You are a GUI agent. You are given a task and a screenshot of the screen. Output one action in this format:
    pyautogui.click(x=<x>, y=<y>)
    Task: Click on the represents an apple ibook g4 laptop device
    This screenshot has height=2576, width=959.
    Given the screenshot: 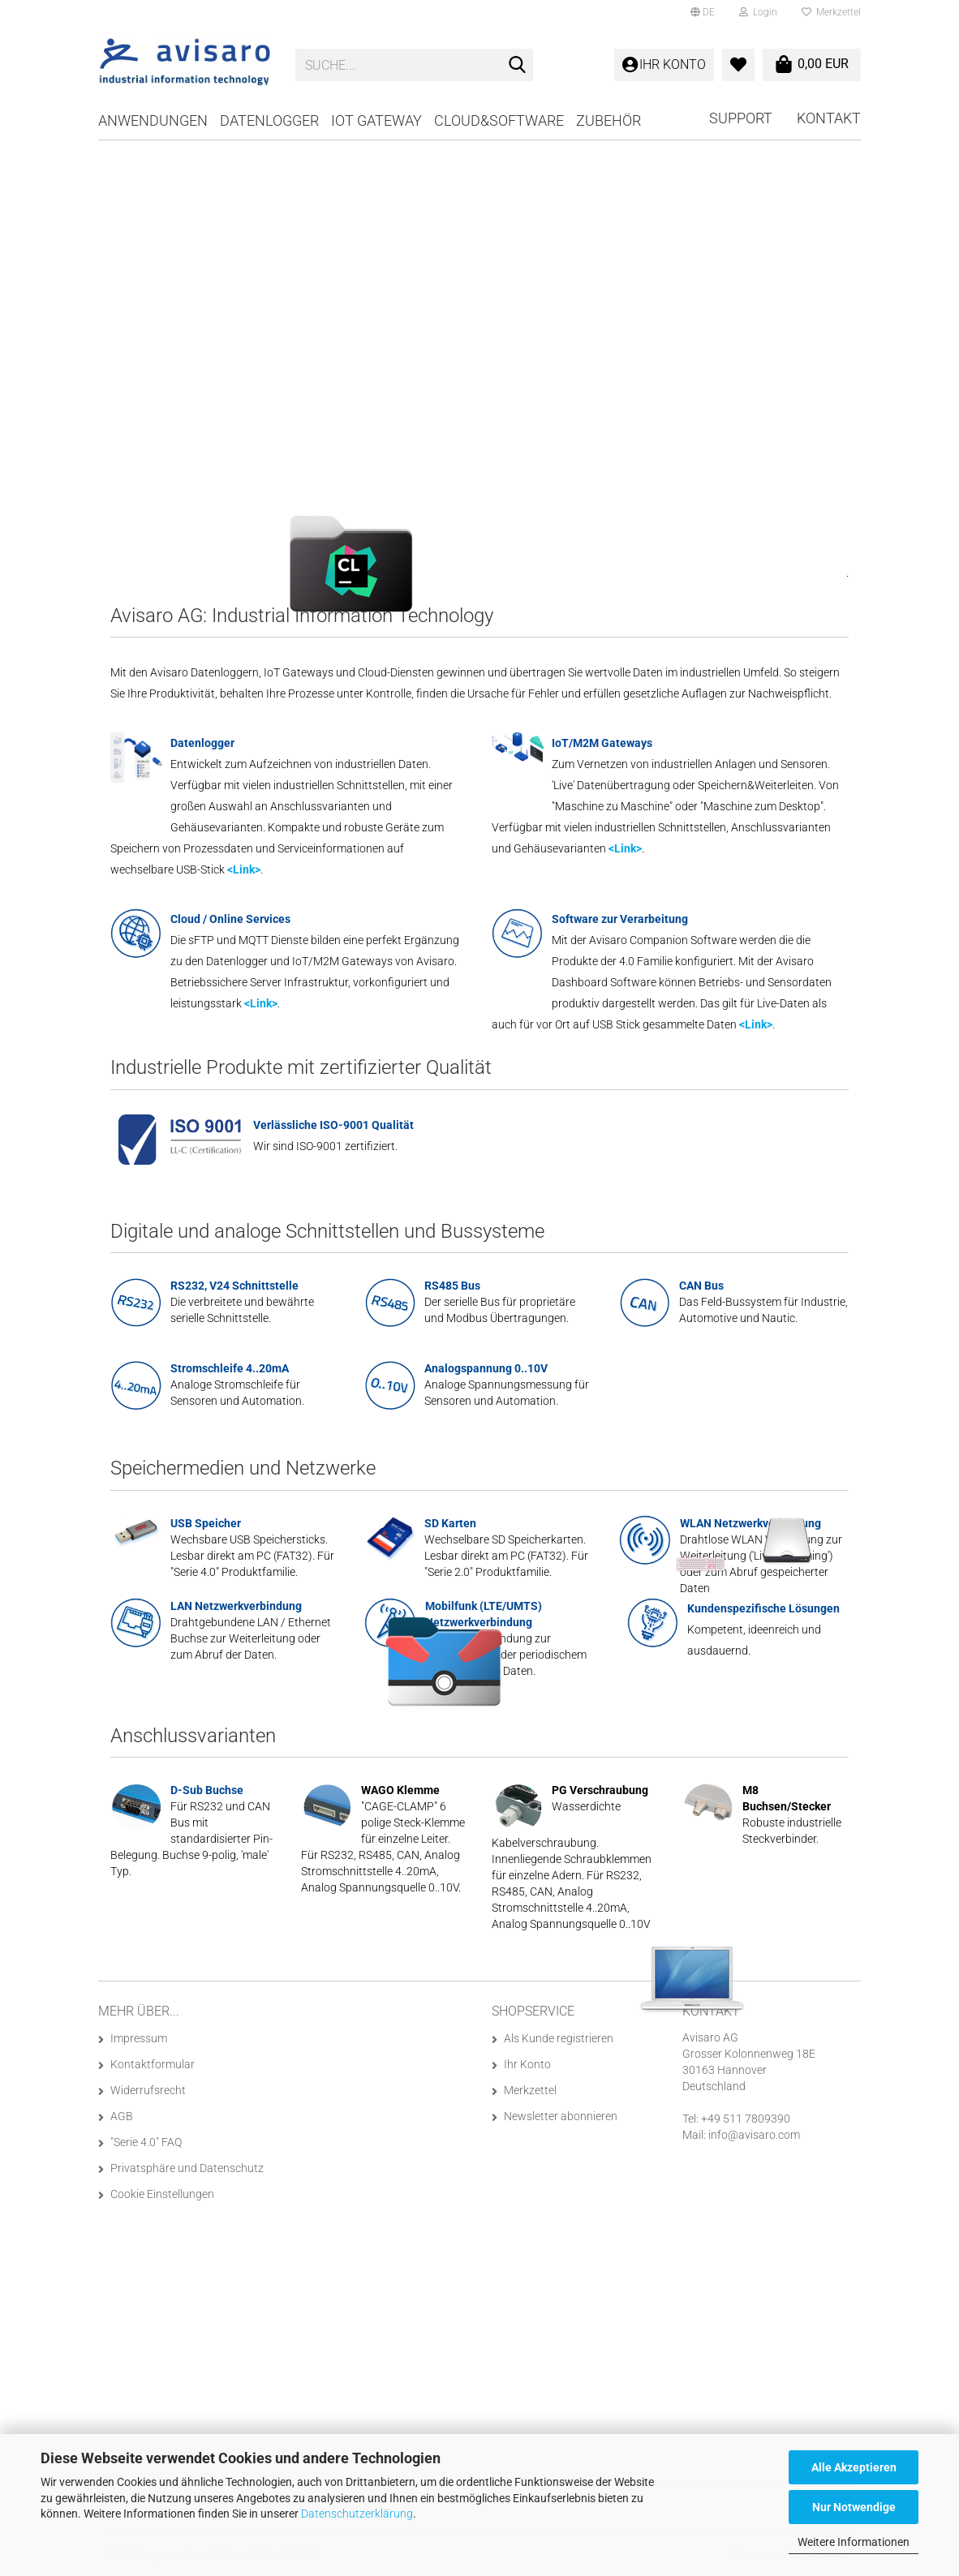 What is the action you would take?
    pyautogui.click(x=692, y=1977)
    